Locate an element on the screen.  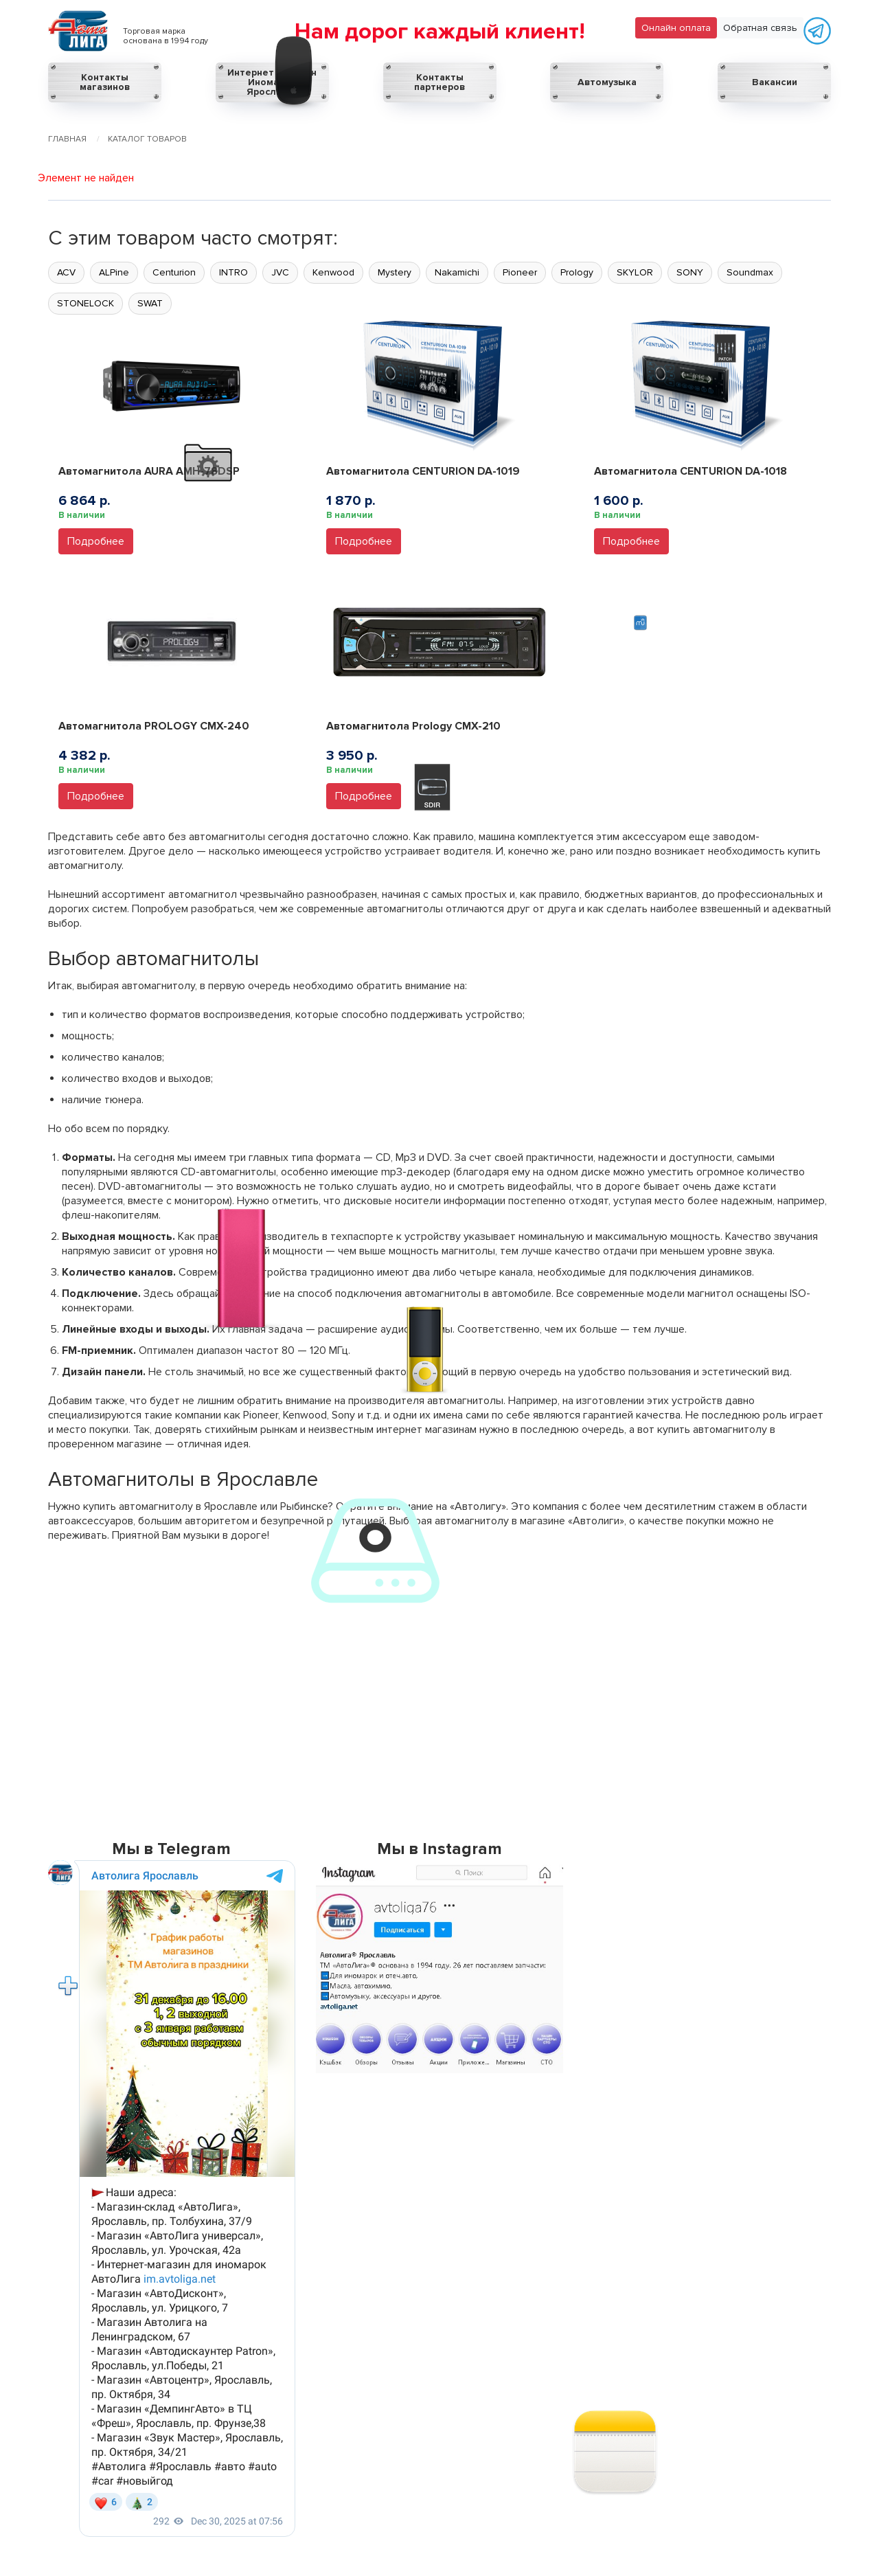
apple magic mouse bluetooth device is located at coordinates (293, 73).